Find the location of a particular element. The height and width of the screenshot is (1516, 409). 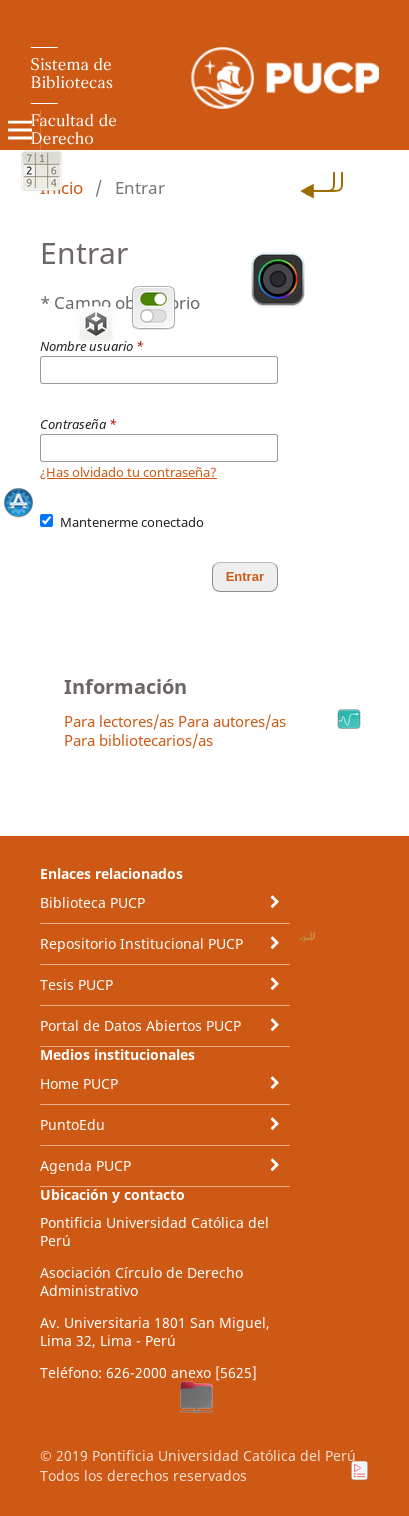

open unity hub application is located at coordinates (96, 324).